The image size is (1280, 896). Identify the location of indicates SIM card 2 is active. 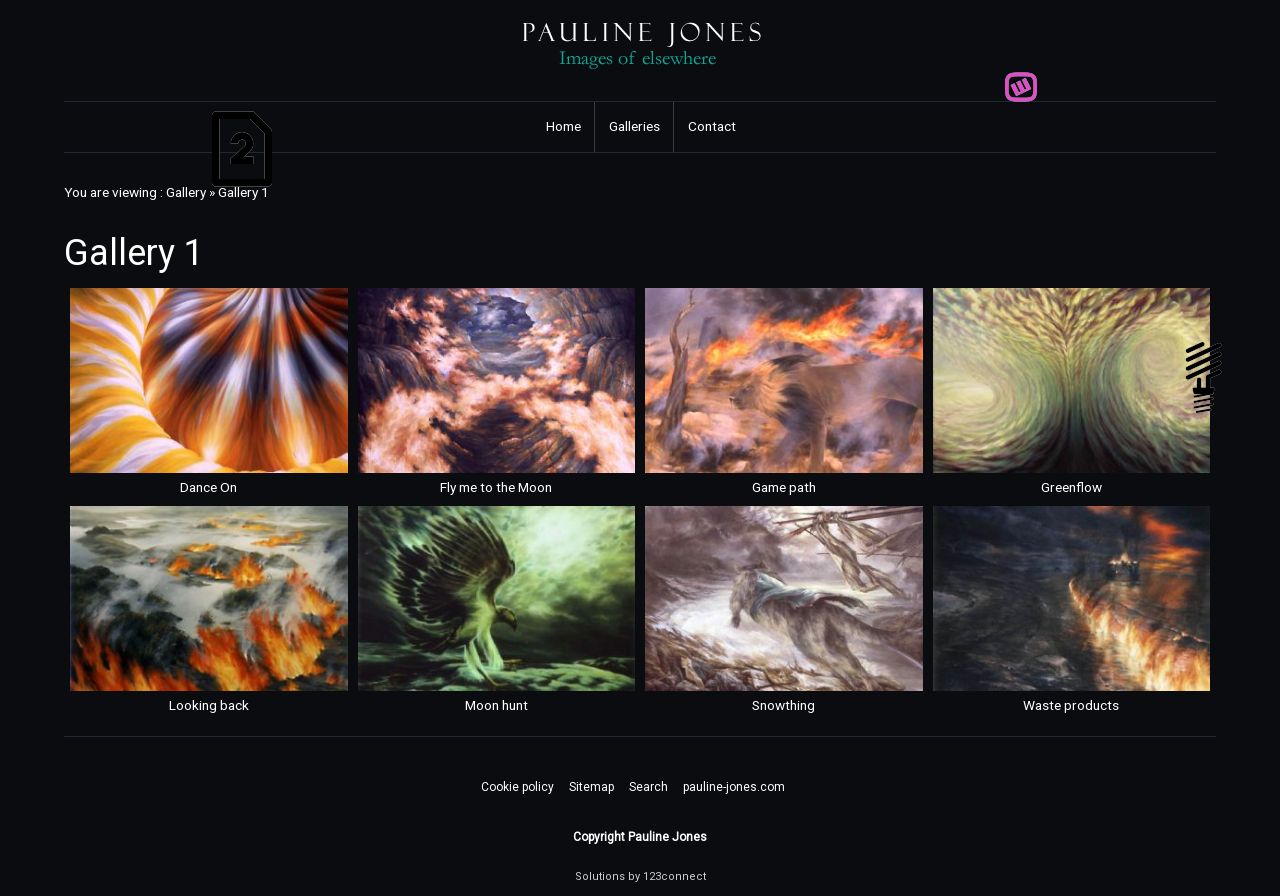
(242, 149).